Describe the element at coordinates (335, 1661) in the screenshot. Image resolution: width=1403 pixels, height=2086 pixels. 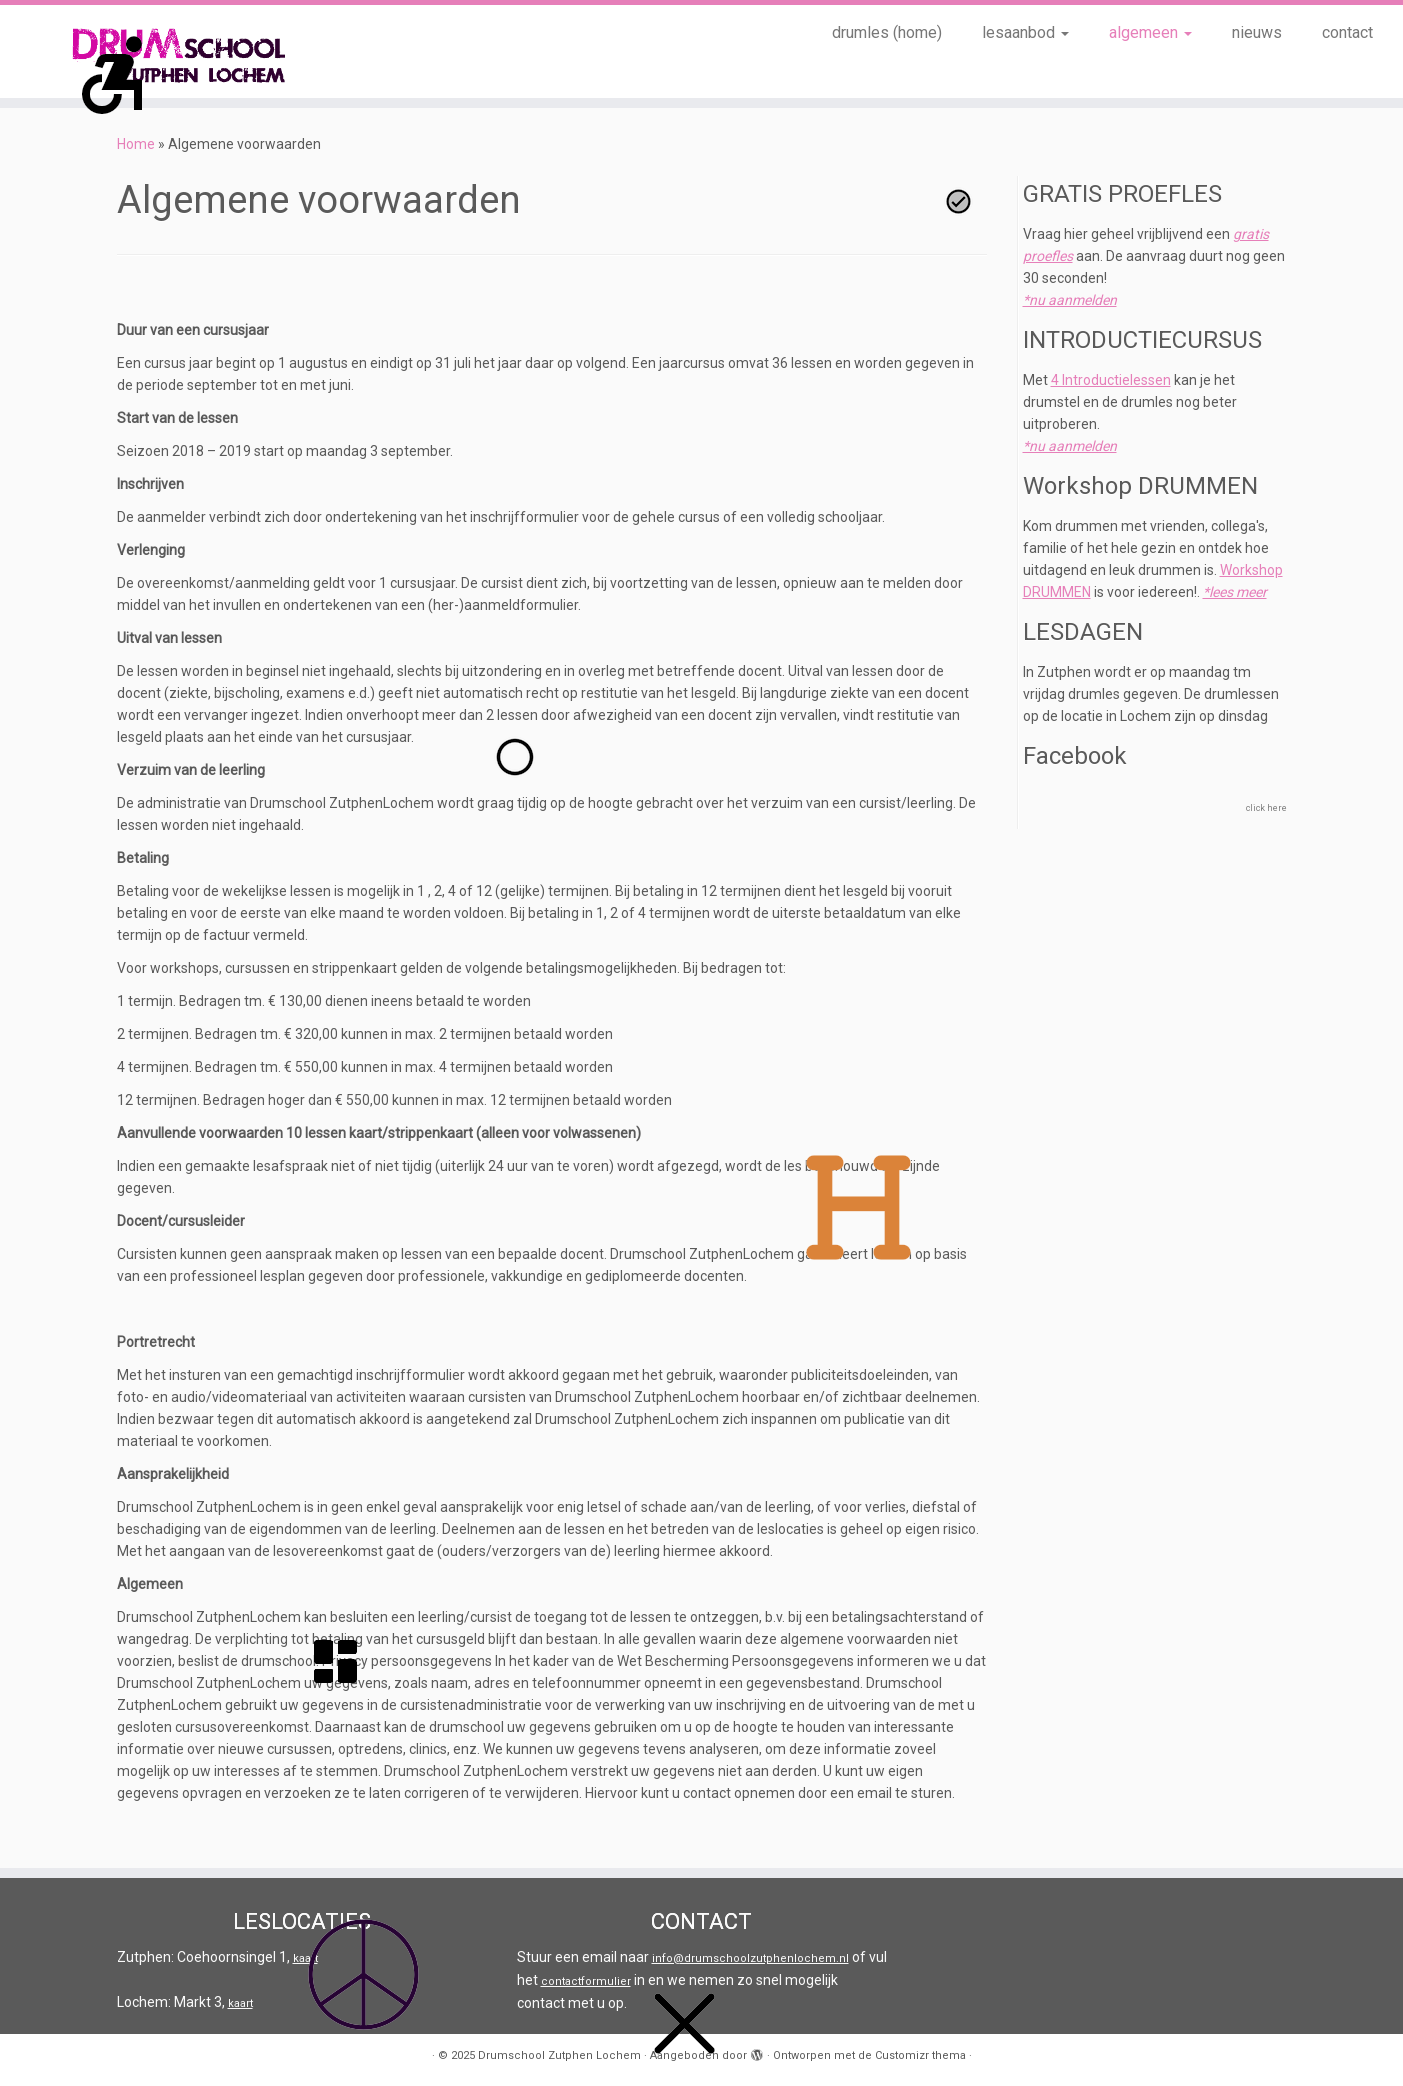
I see `access the dashboard overview` at that location.